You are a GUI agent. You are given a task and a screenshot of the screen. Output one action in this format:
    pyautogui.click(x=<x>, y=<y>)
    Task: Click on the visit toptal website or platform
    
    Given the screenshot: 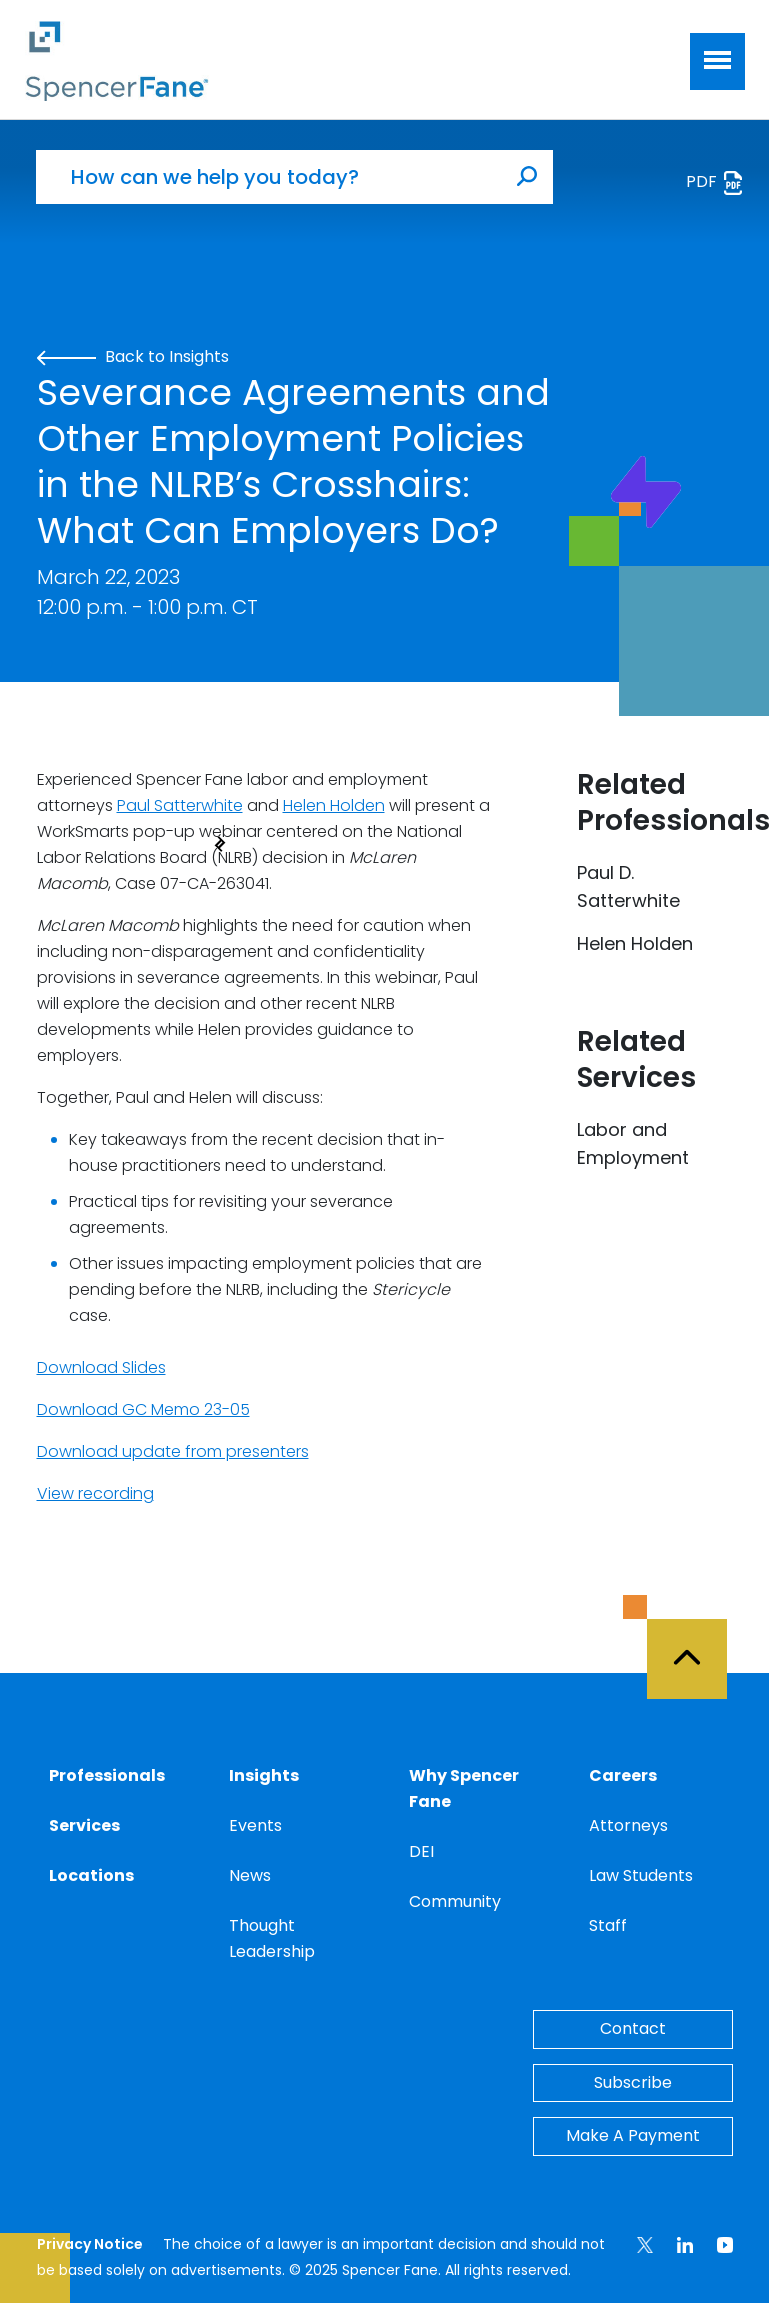 What is the action you would take?
    pyautogui.click(x=220, y=844)
    